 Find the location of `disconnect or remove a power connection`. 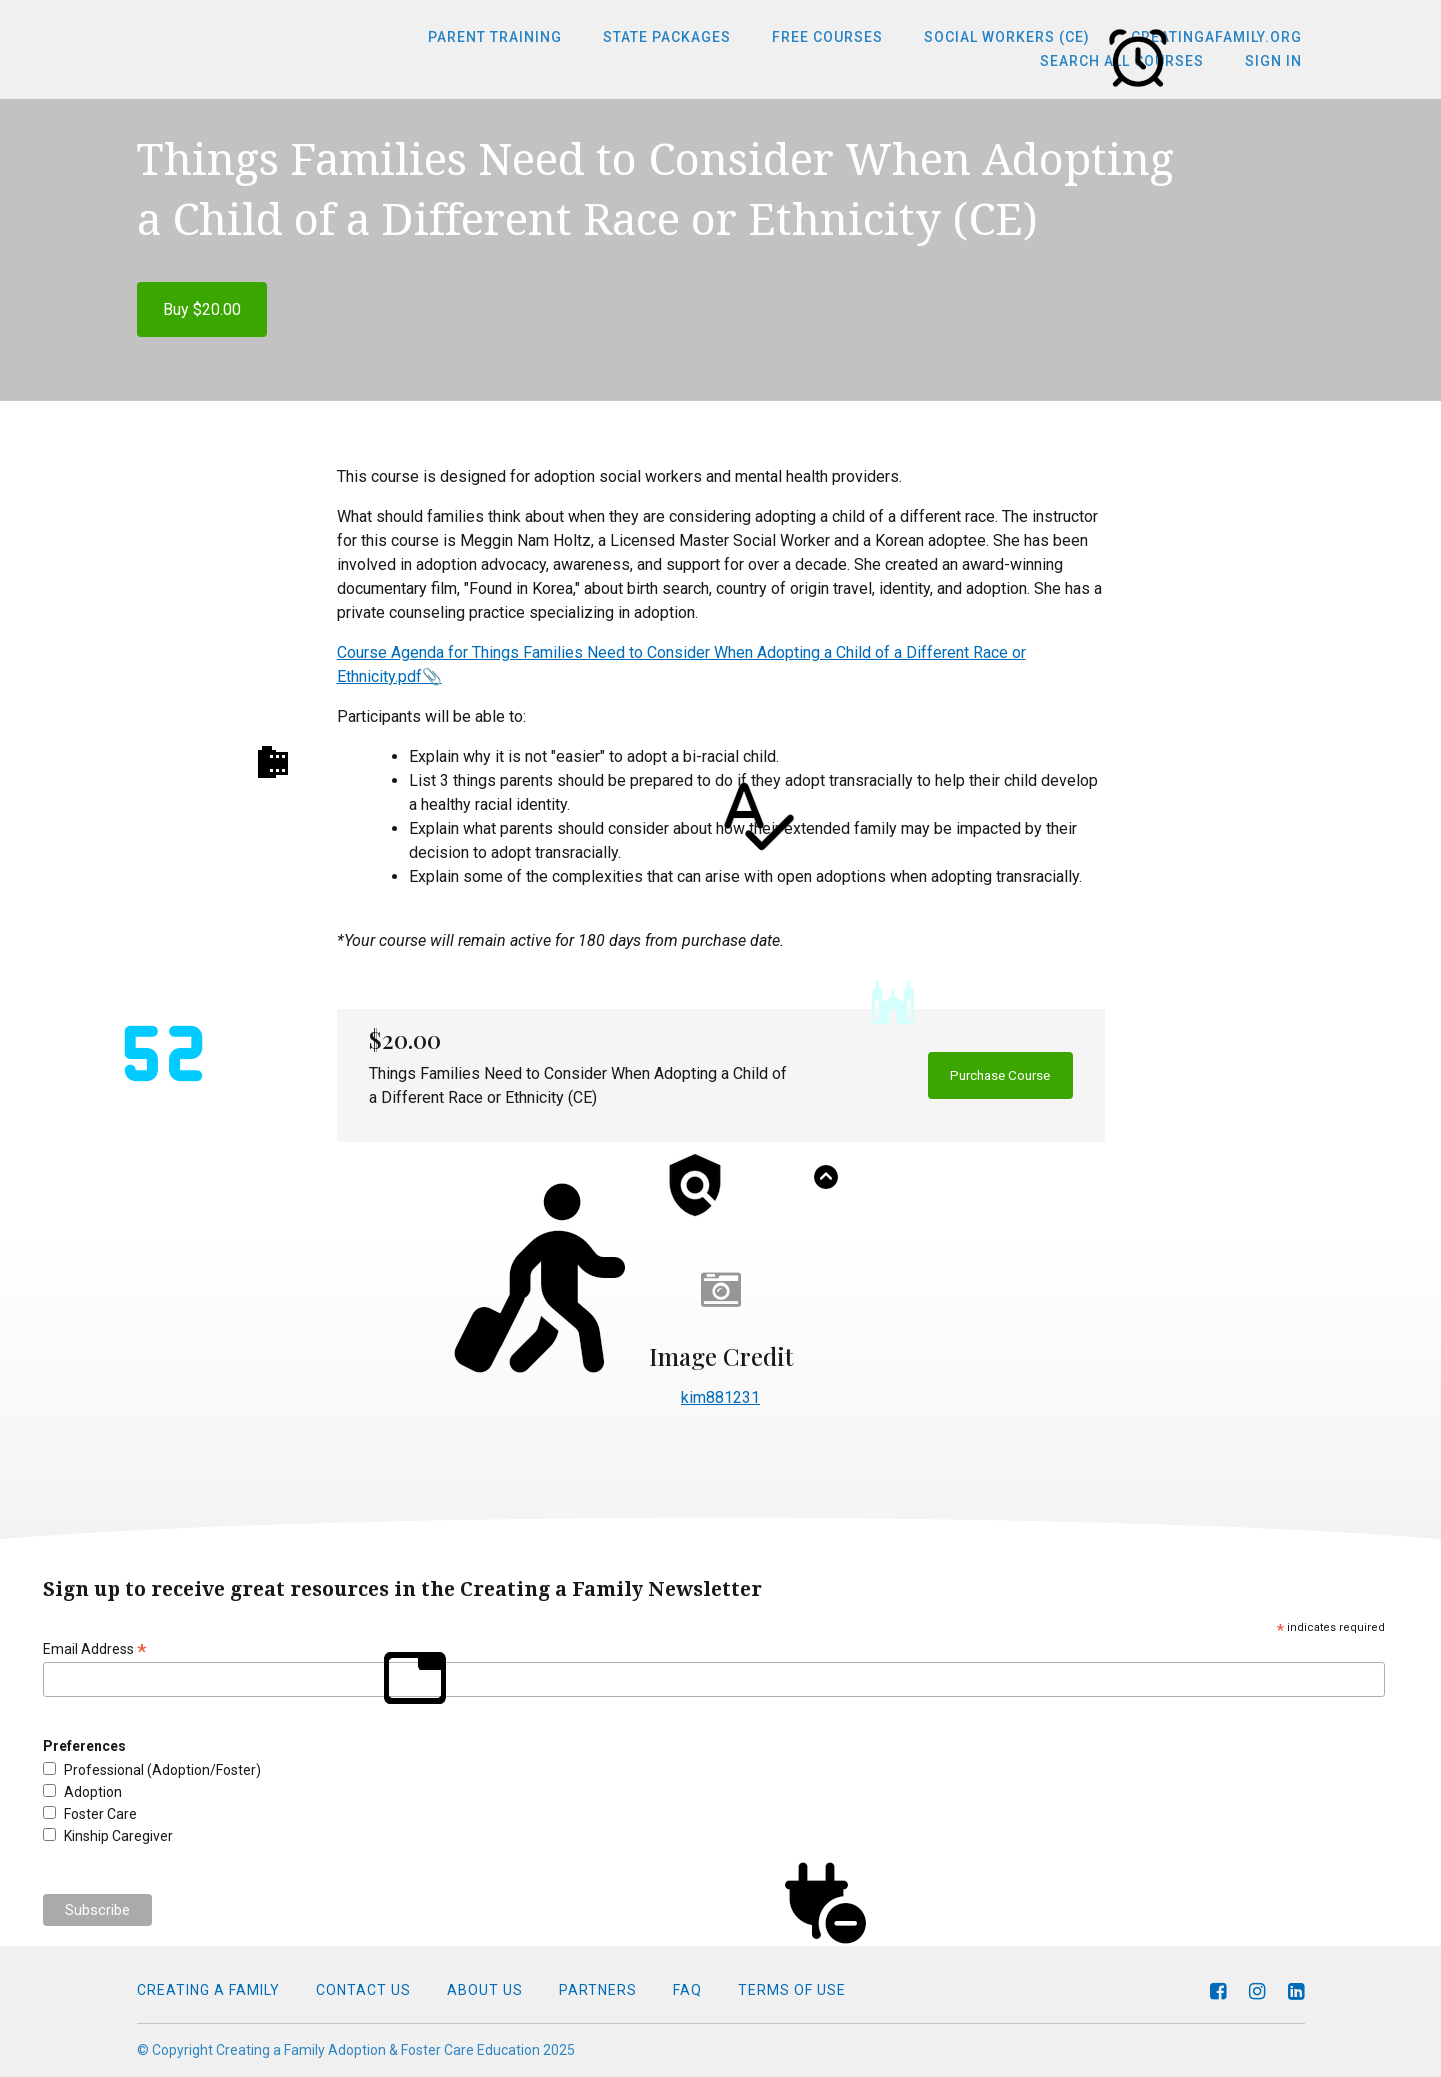

disconnect or remove a power connection is located at coordinates (821, 1903).